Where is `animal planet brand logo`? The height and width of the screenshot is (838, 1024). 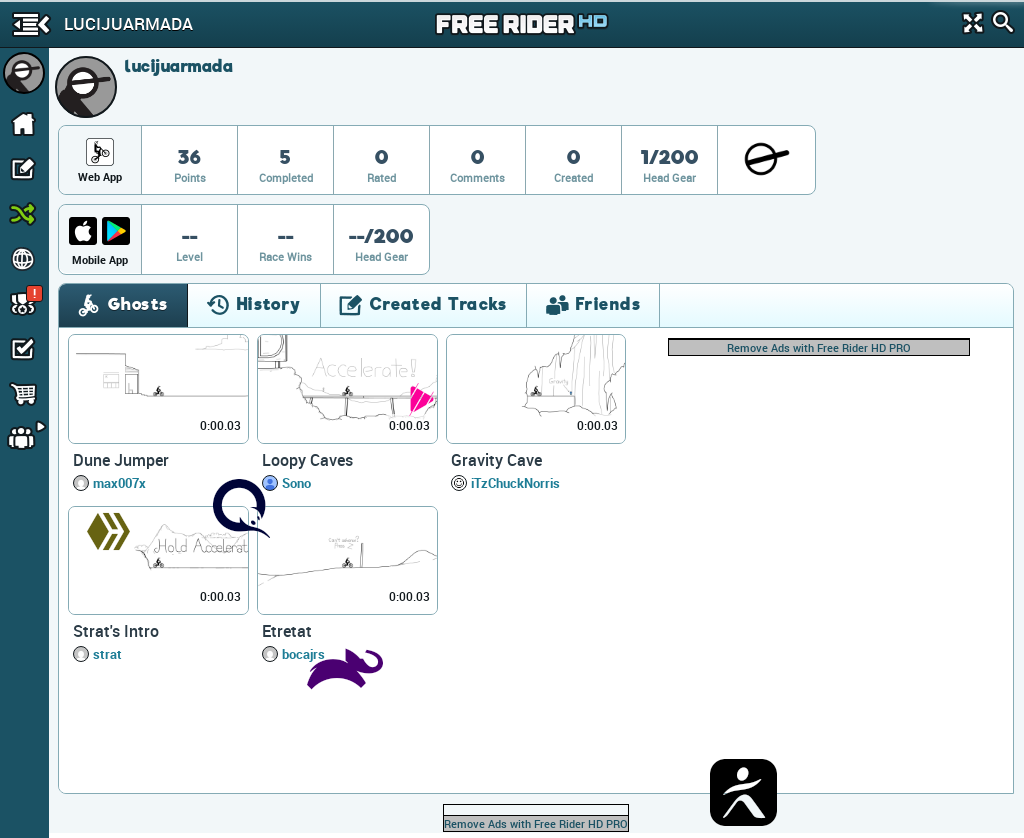
animal planet brand logo is located at coordinates (345, 669).